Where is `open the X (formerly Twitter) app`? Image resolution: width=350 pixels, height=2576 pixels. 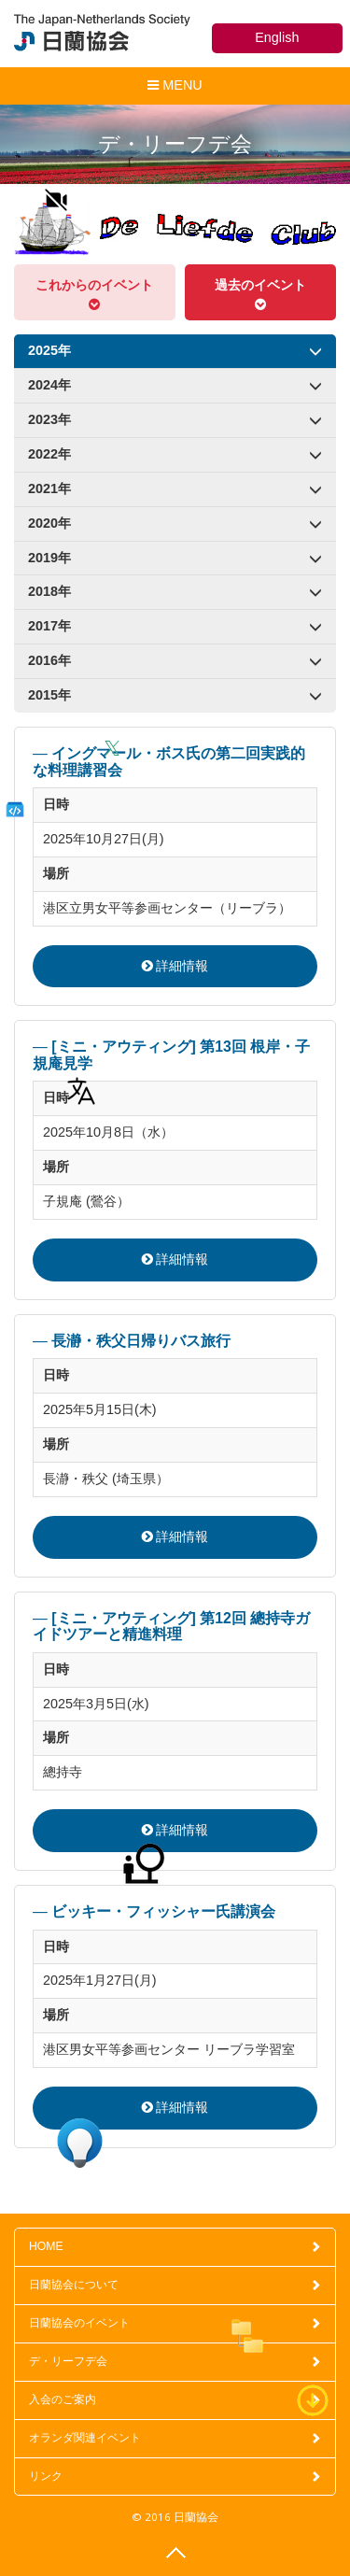
open the X (formerly Twitter) app is located at coordinates (112, 748).